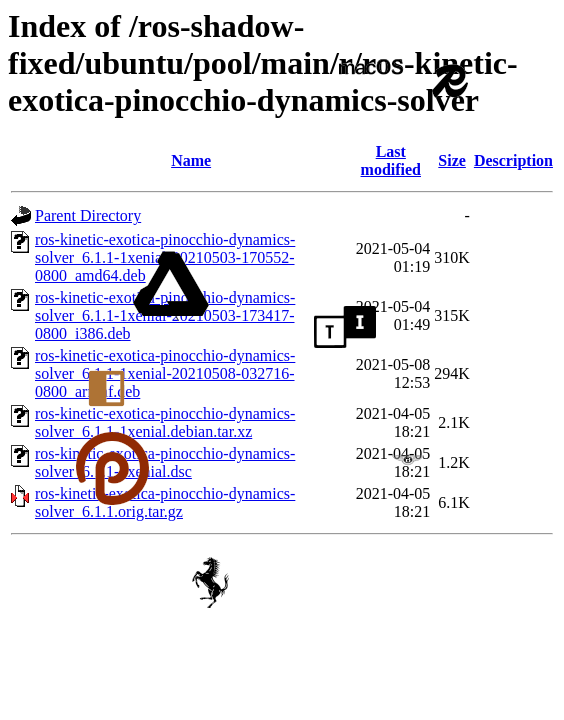 This screenshot has width=564, height=720. What do you see at coordinates (112, 468) in the screenshot?
I see `processwire CMS logo` at bounding box center [112, 468].